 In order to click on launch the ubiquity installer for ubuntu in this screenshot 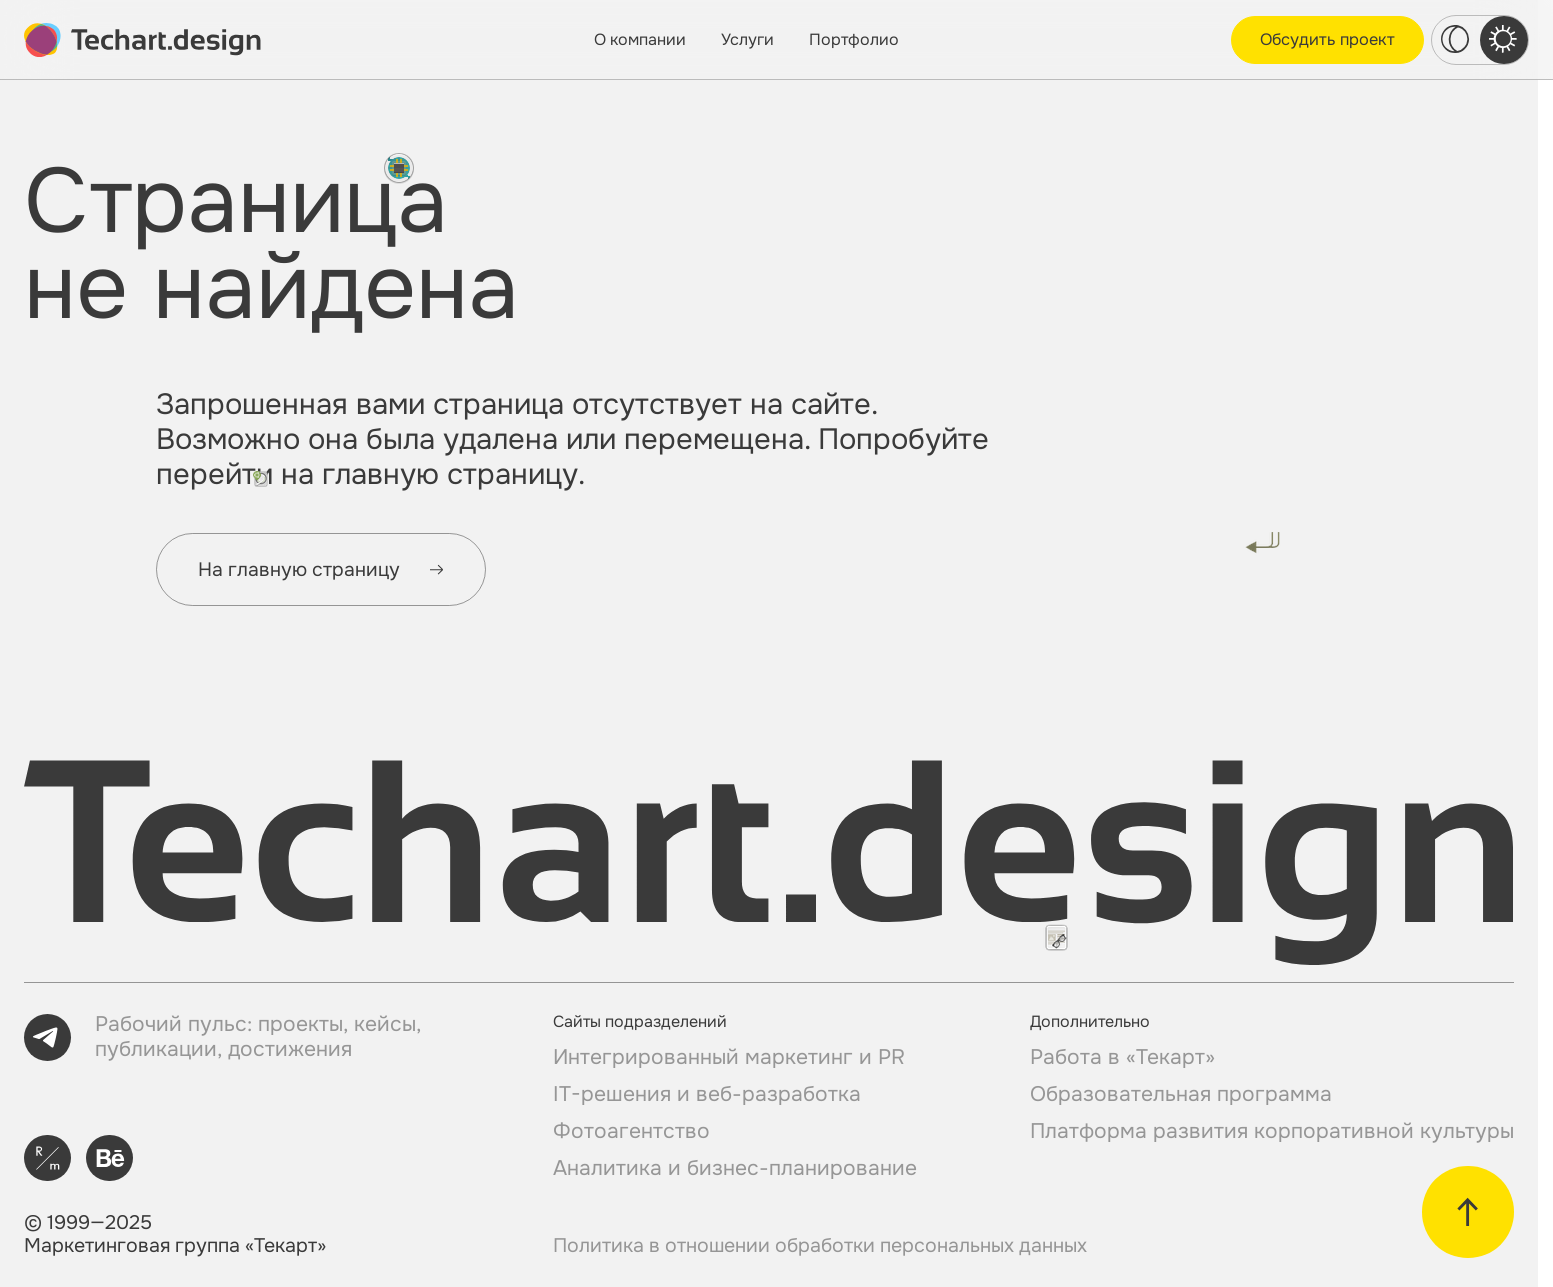, I will do `click(261, 479)`.